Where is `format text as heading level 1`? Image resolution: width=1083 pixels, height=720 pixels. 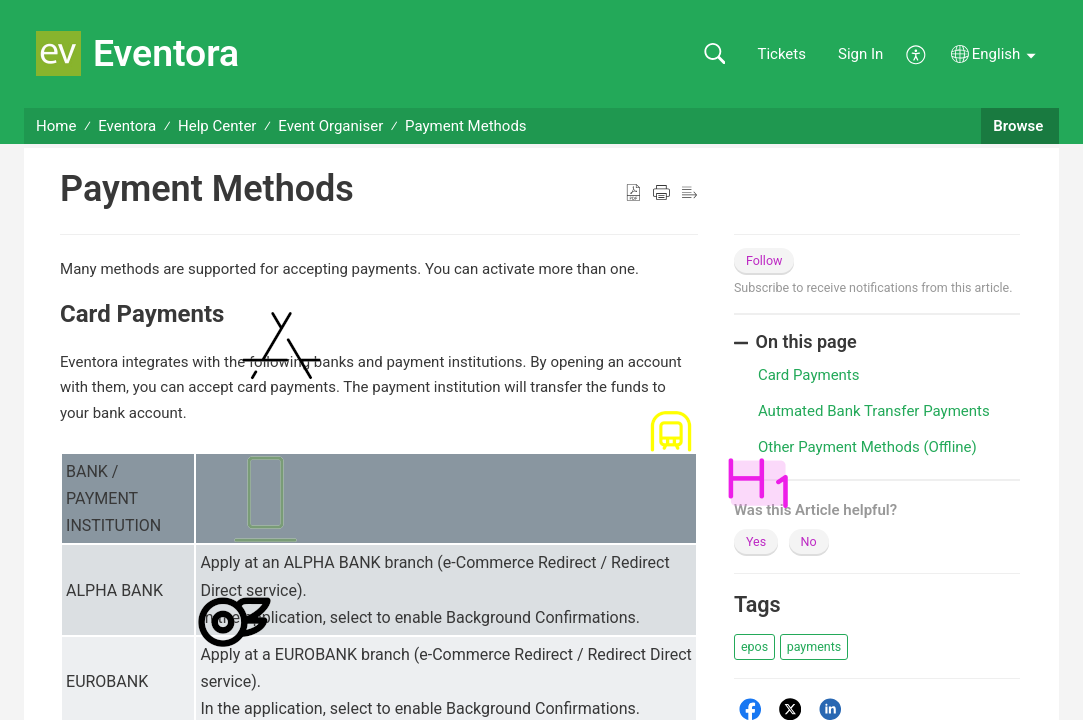
format text as heading level 1 is located at coordinates (757, 482).